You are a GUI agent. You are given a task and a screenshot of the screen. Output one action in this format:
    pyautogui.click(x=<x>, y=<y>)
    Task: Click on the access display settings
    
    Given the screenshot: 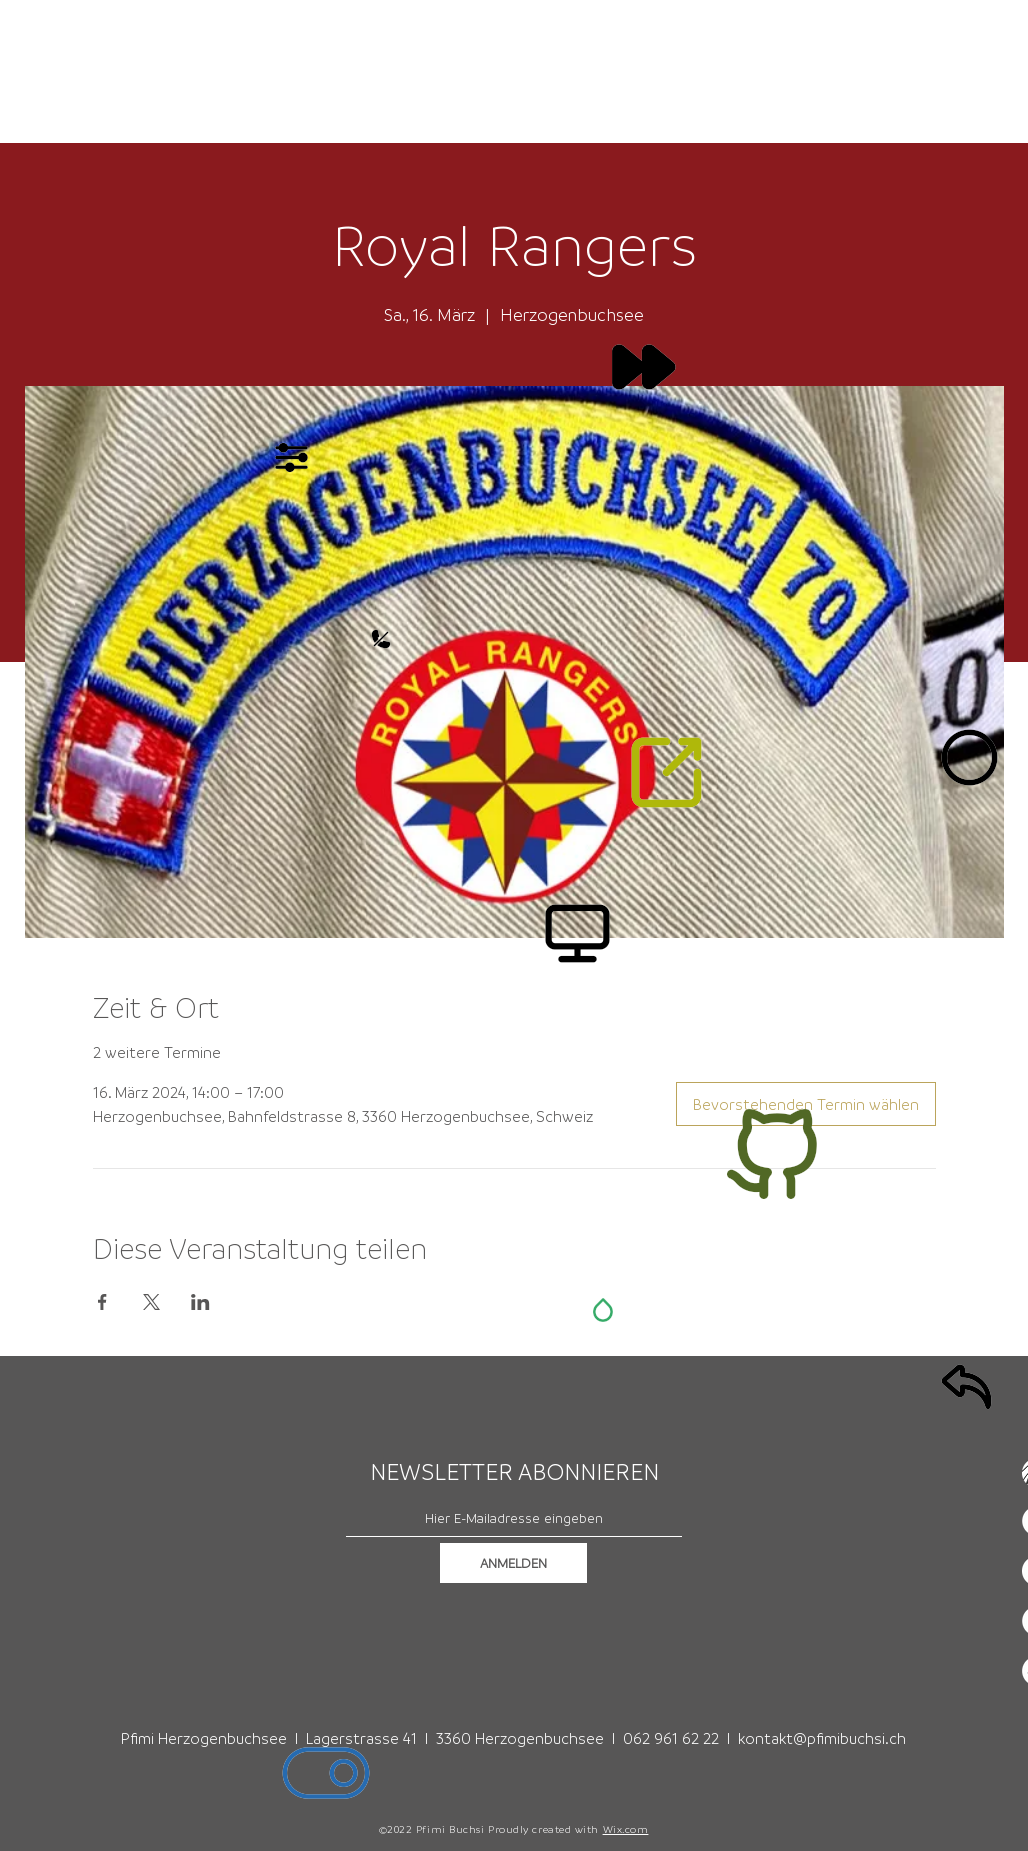 What is the action you would take?
    pyautogui.click(x=577, y=933)
    